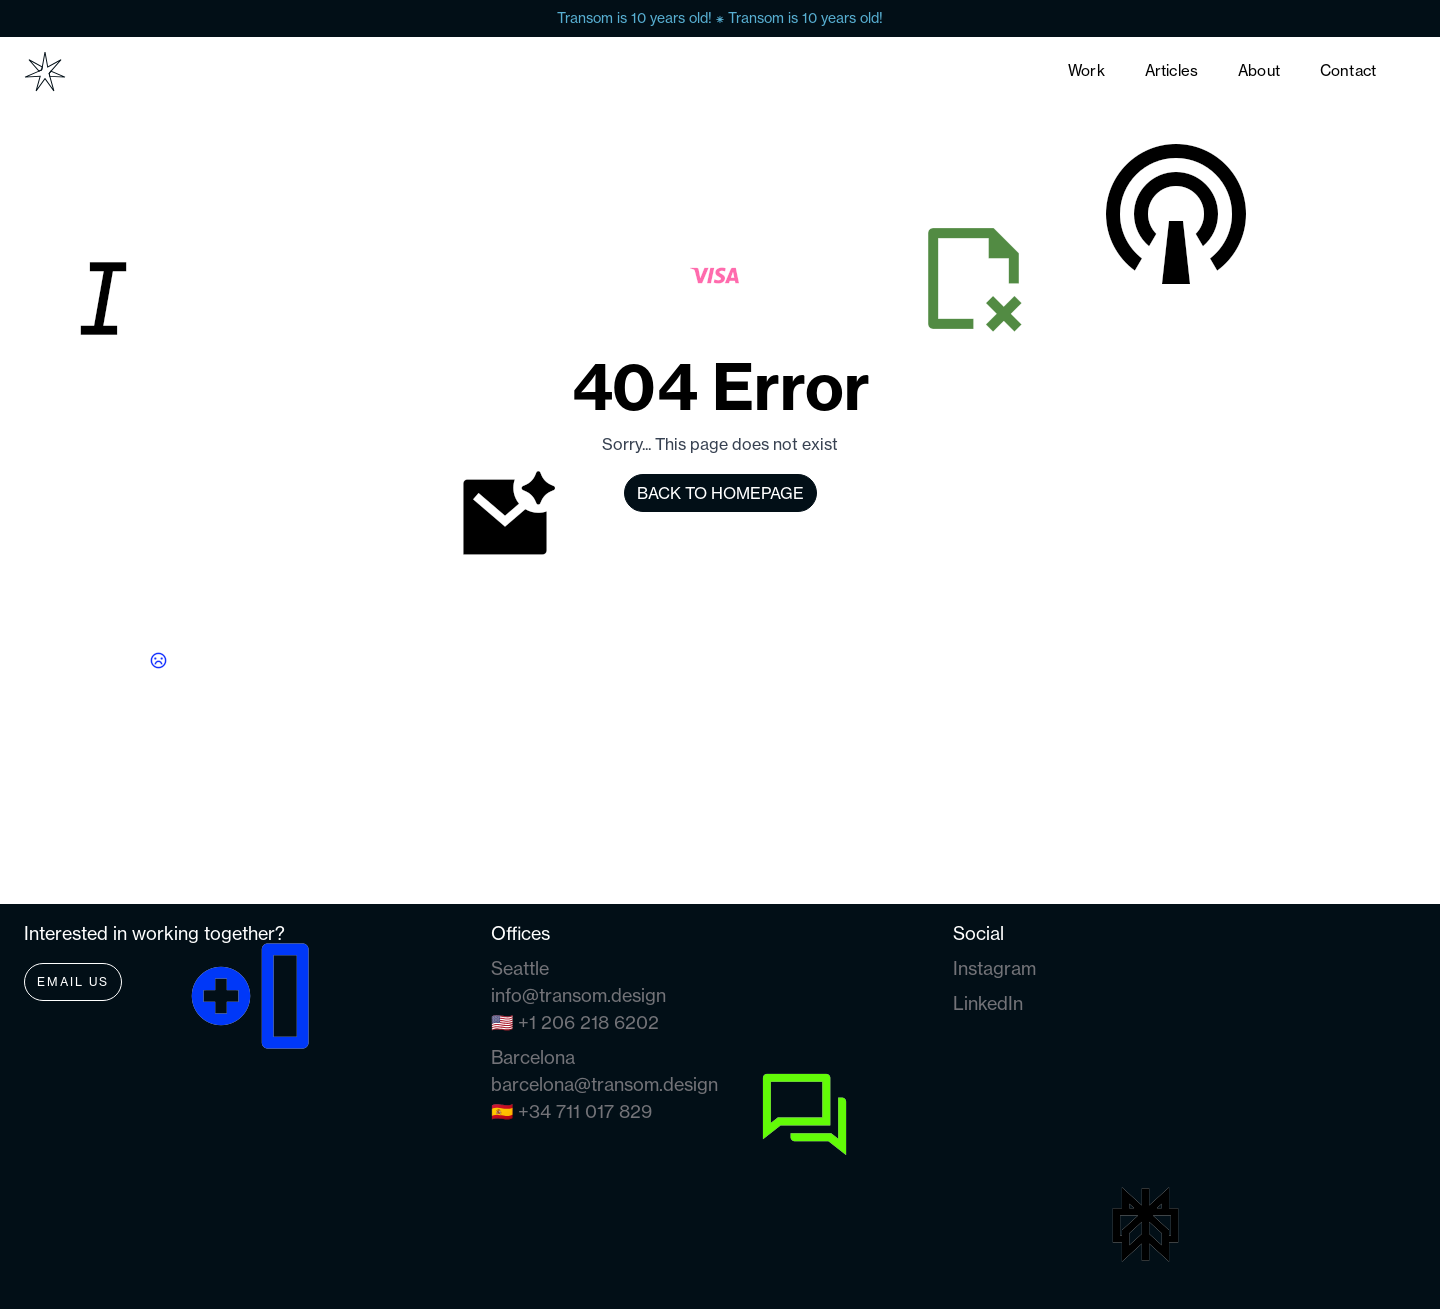 The image size is (1440, 1309). I want to click on open chat or messaging feature, so click(806, 1113).